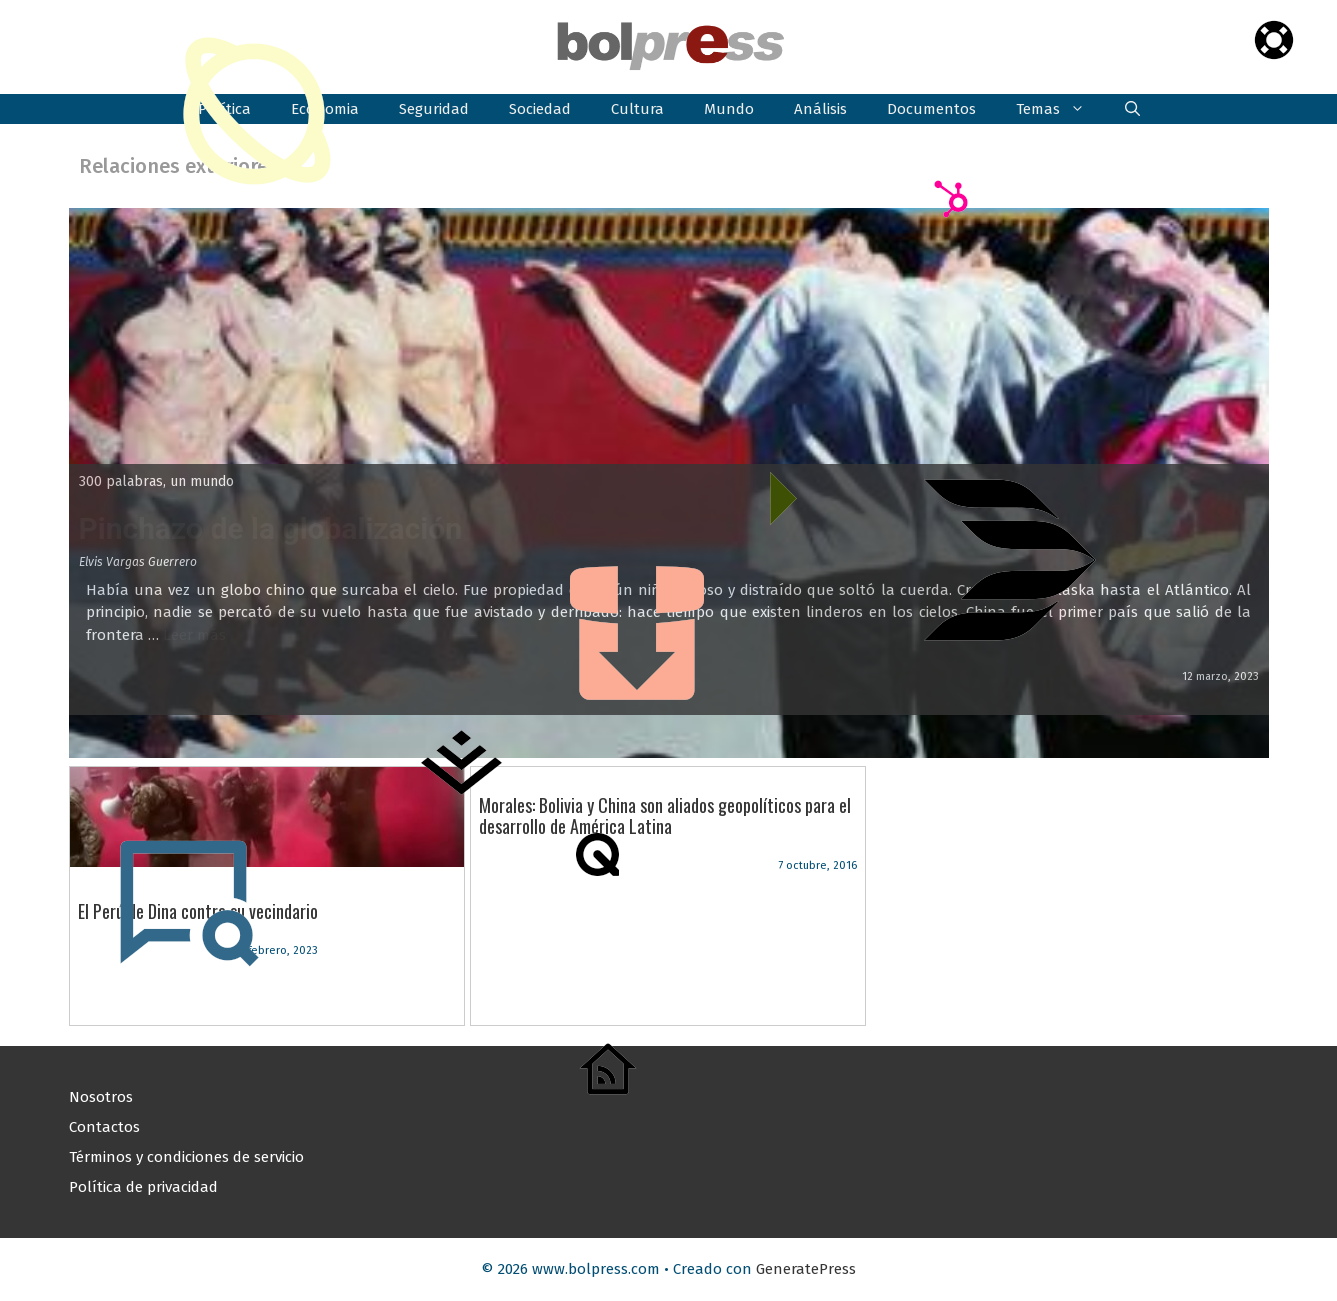 The width and height of the screenshot is (1337, 1301). What do you see at coordinates (1274, 40) in the screenshot?
I see `access help or support` at bounding box center [1274, 40].